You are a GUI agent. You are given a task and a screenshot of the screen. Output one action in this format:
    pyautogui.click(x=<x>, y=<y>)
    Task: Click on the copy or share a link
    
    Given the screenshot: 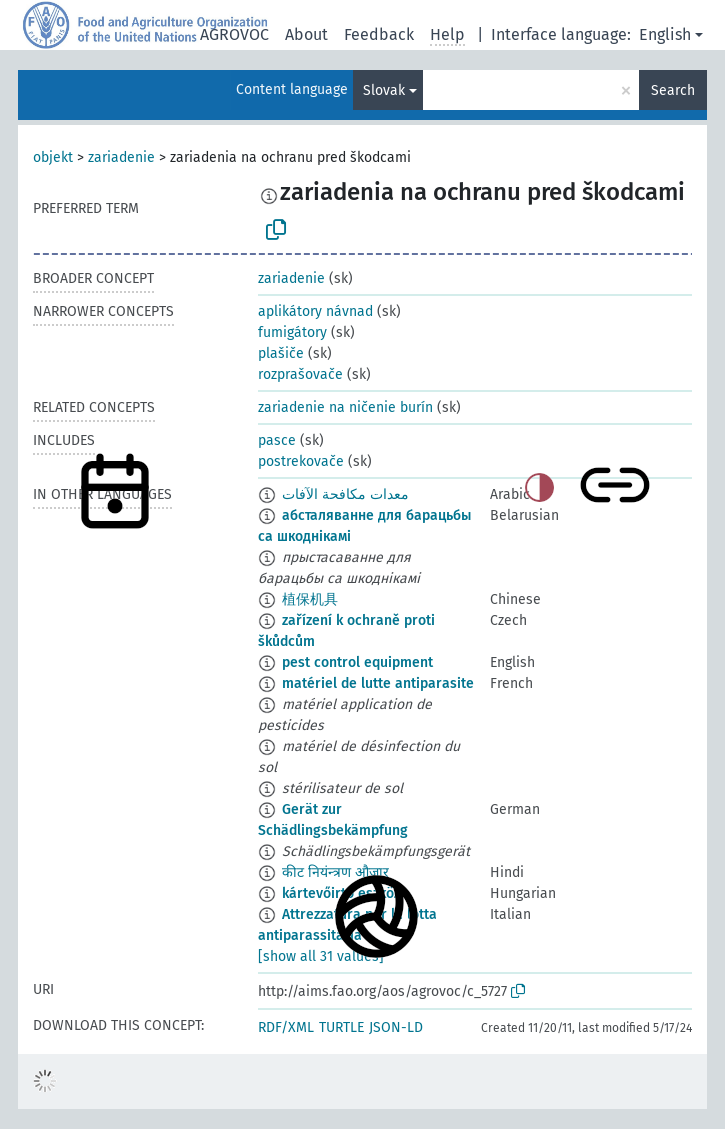 What is the action you would take?
    pyautogui.click(x=615, y=485)
    